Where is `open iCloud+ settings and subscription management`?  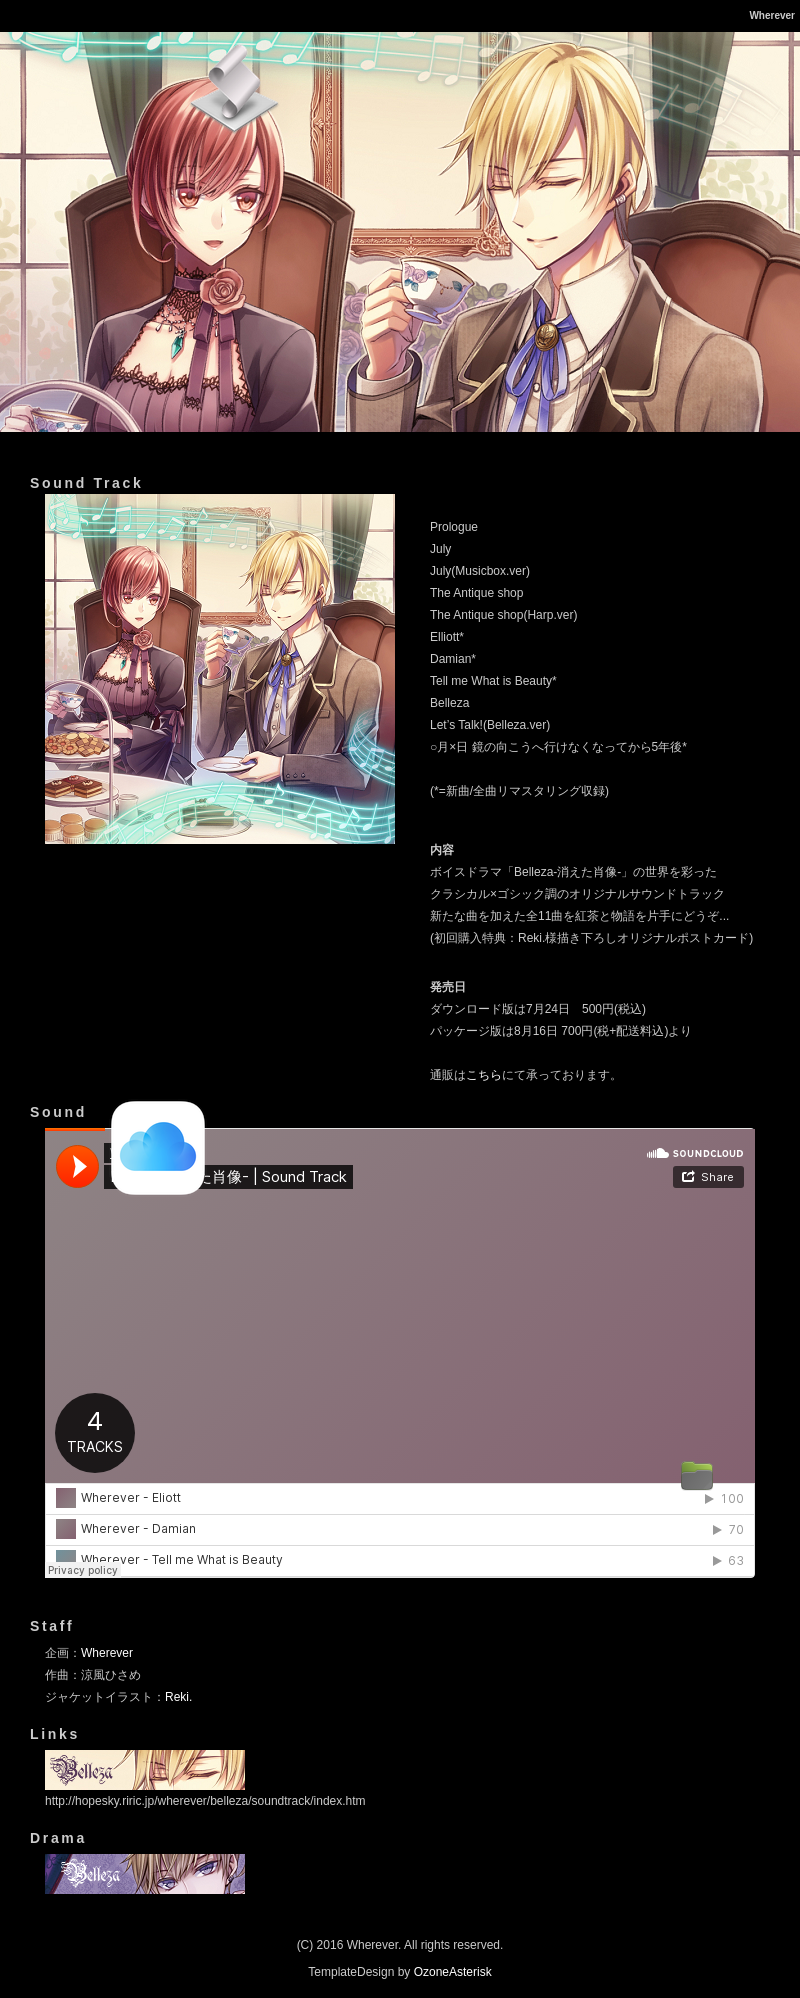 open iCloud+ settings and subscription management is located at coordinates (158, 1148).